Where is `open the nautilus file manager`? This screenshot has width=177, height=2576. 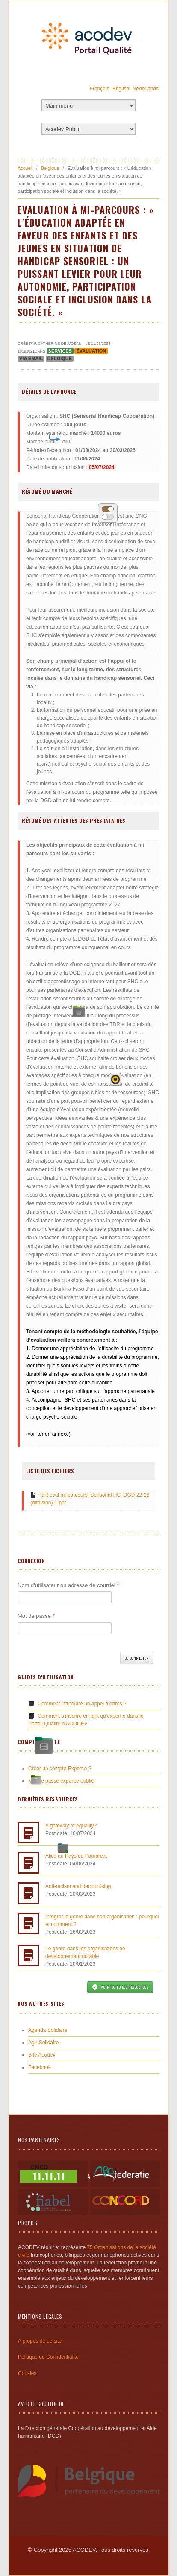
open the nautilus file manager is located at coordinates (36, 1780).